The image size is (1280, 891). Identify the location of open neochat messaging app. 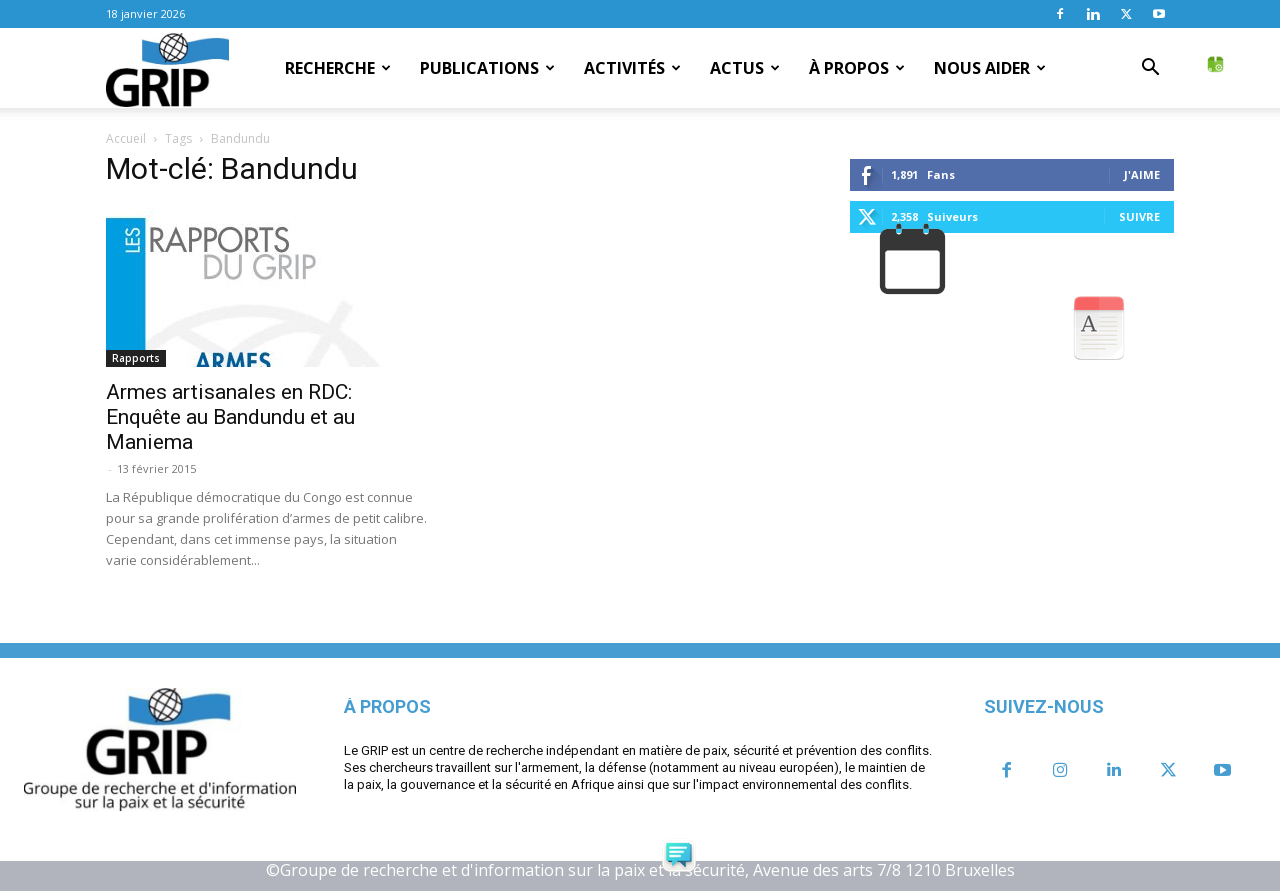
(679, 855).